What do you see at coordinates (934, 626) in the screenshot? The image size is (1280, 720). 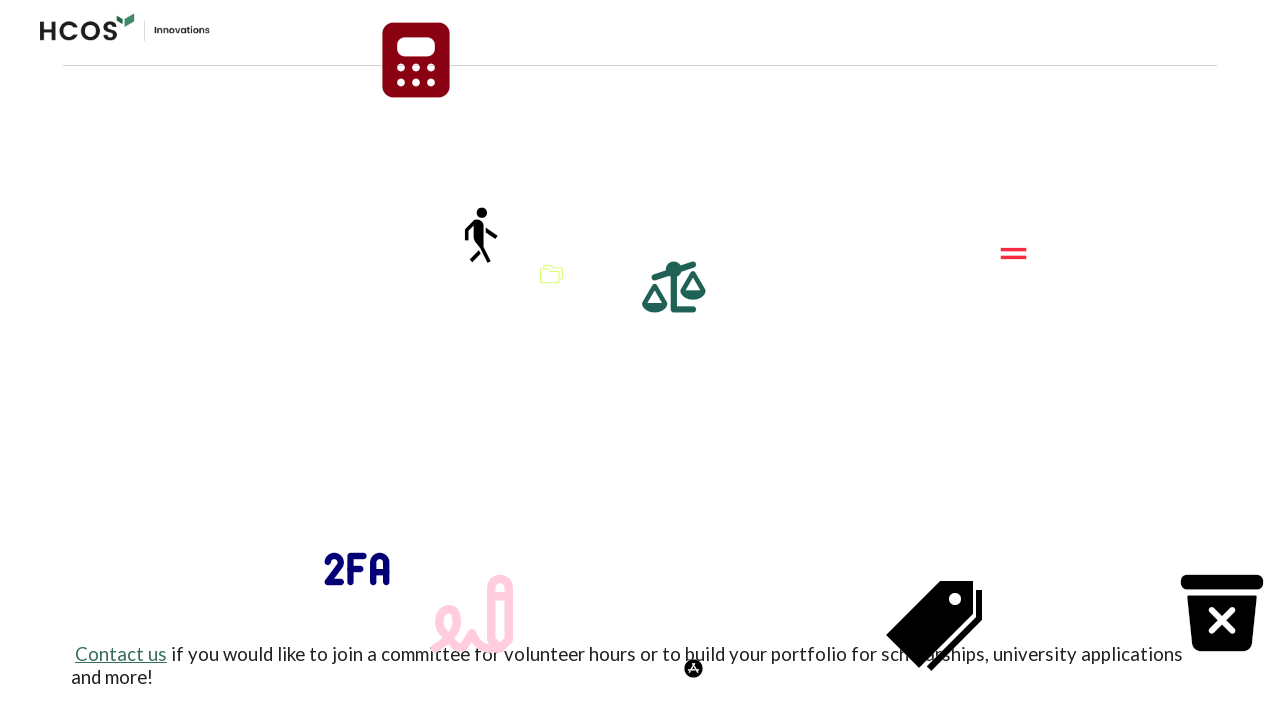 I see `view or manage tags` at bounding box center [934, 626].